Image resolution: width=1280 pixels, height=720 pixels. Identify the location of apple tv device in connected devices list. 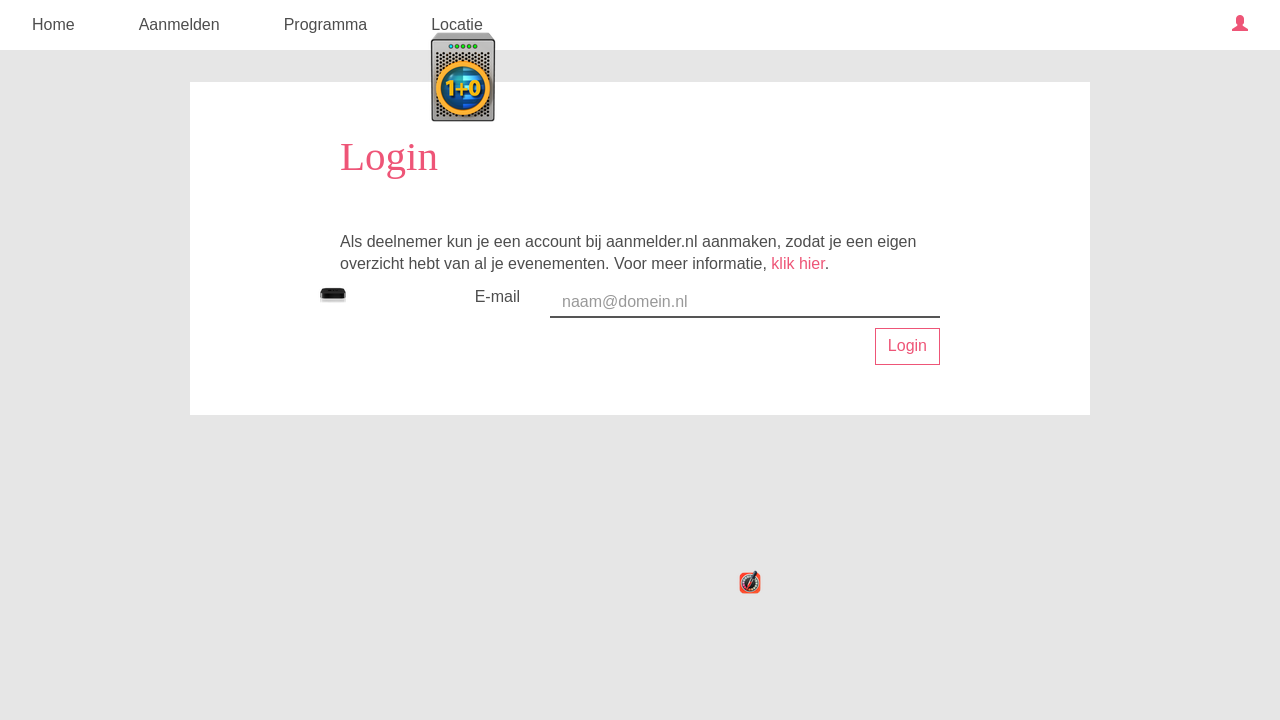
(333, 296).